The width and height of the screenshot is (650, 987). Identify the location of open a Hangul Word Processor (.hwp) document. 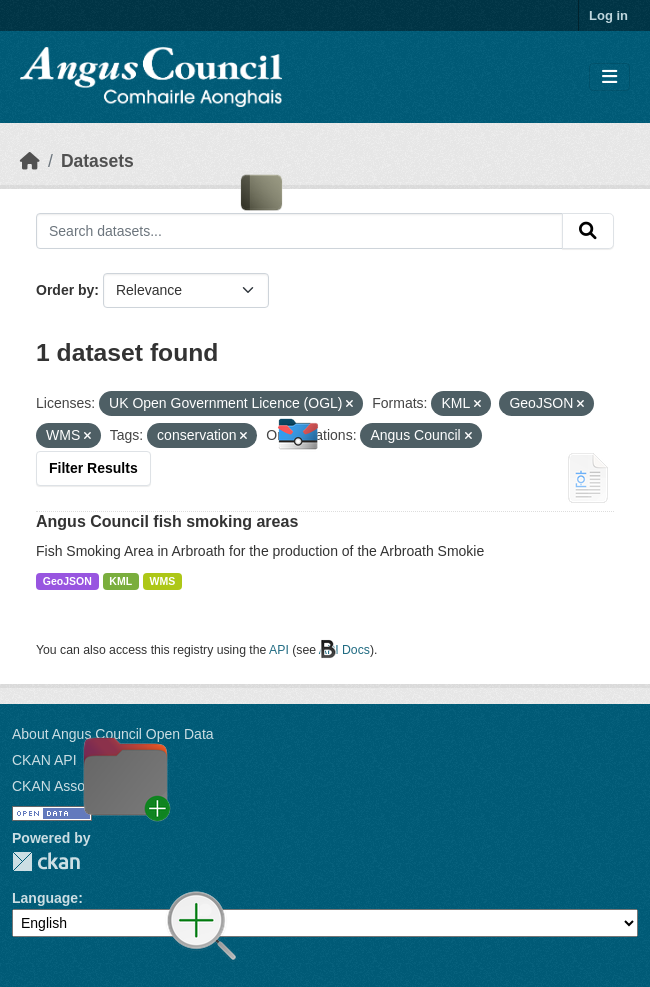
(588, 478).